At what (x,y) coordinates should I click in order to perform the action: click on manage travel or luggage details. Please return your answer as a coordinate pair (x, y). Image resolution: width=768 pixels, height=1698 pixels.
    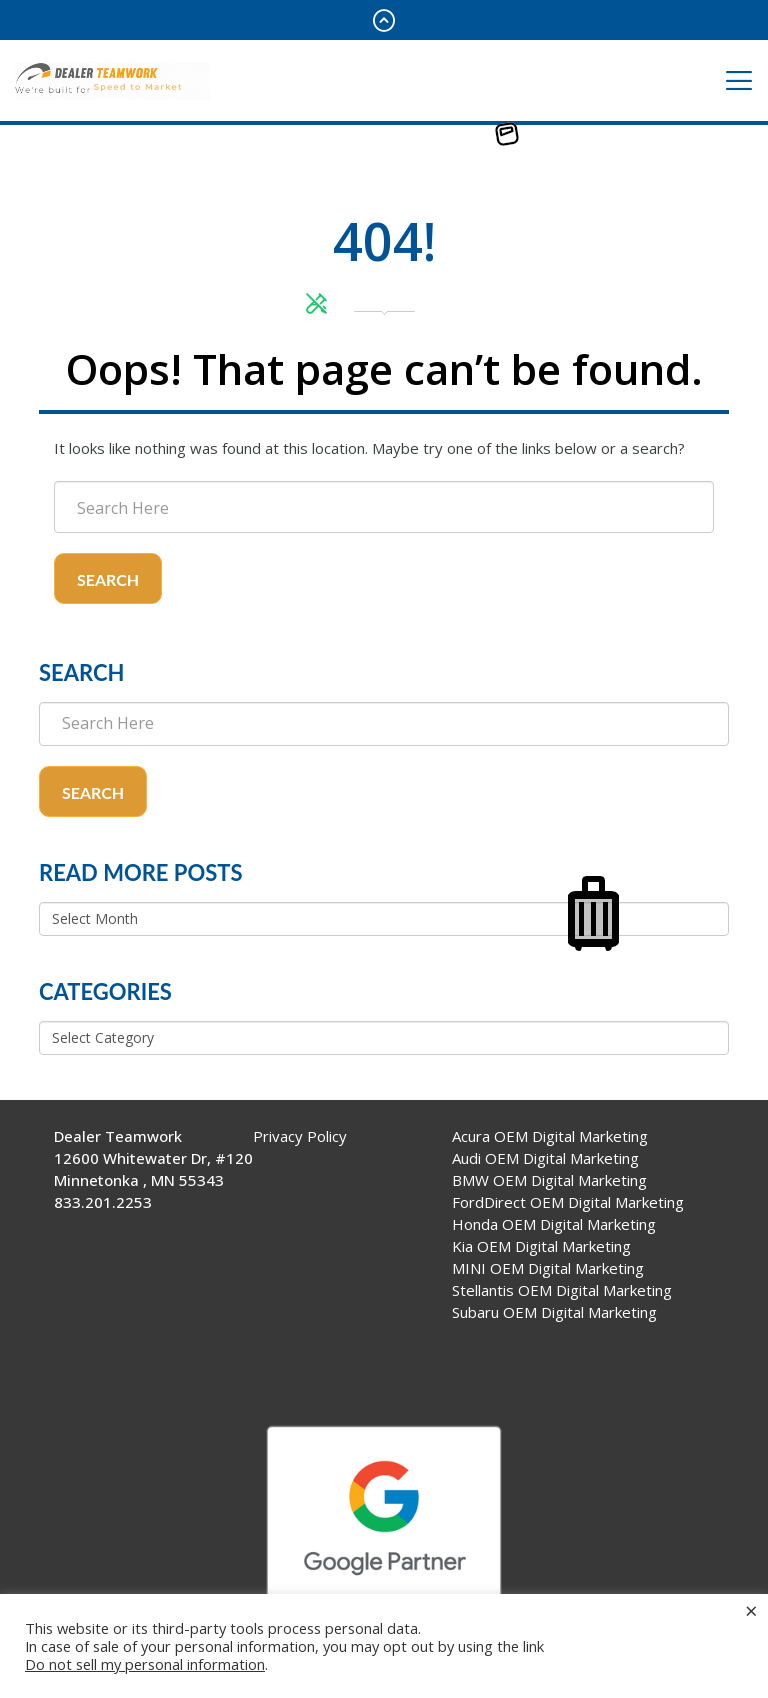
    Looking at the image, I should click on (593, 913).